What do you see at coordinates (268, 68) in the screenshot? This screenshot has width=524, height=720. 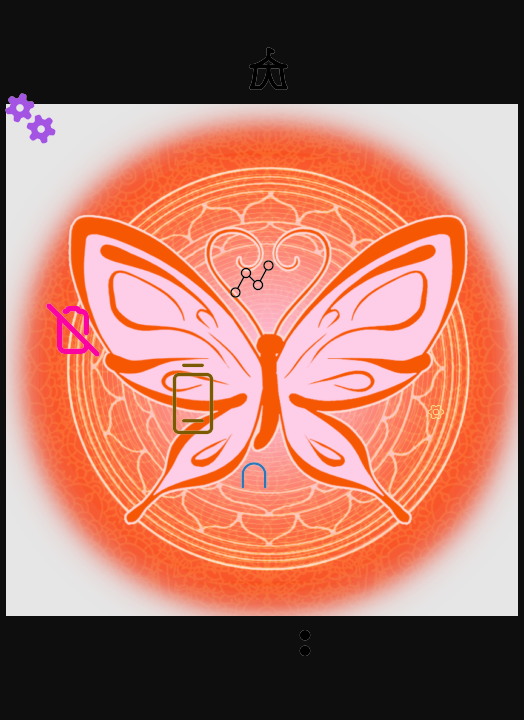 I see `view circus or entertainment venues` at bounding box center [268, 68].